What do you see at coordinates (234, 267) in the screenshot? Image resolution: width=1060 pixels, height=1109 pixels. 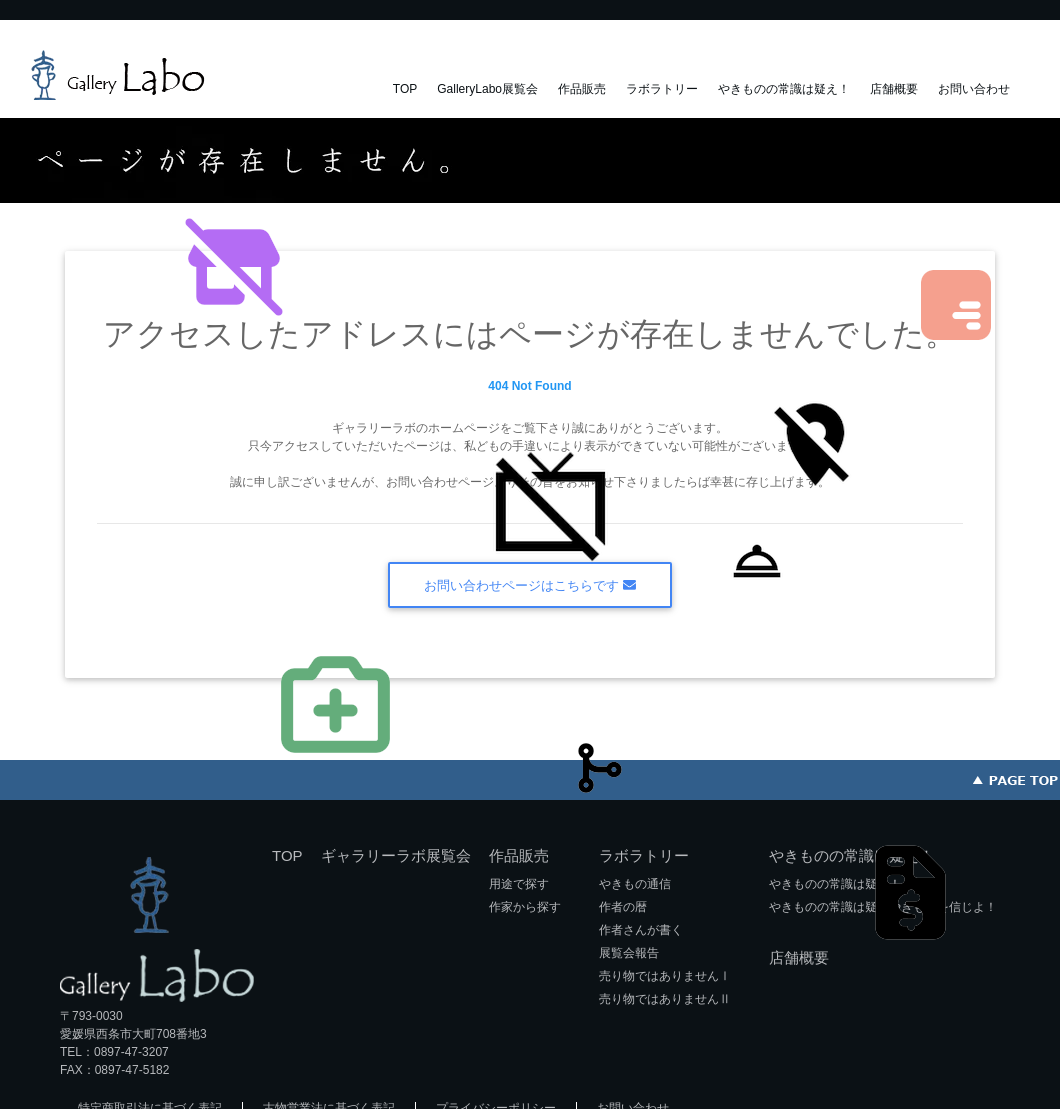 I see `store or shop is currently unavailable` at bounding box center [234, 267].